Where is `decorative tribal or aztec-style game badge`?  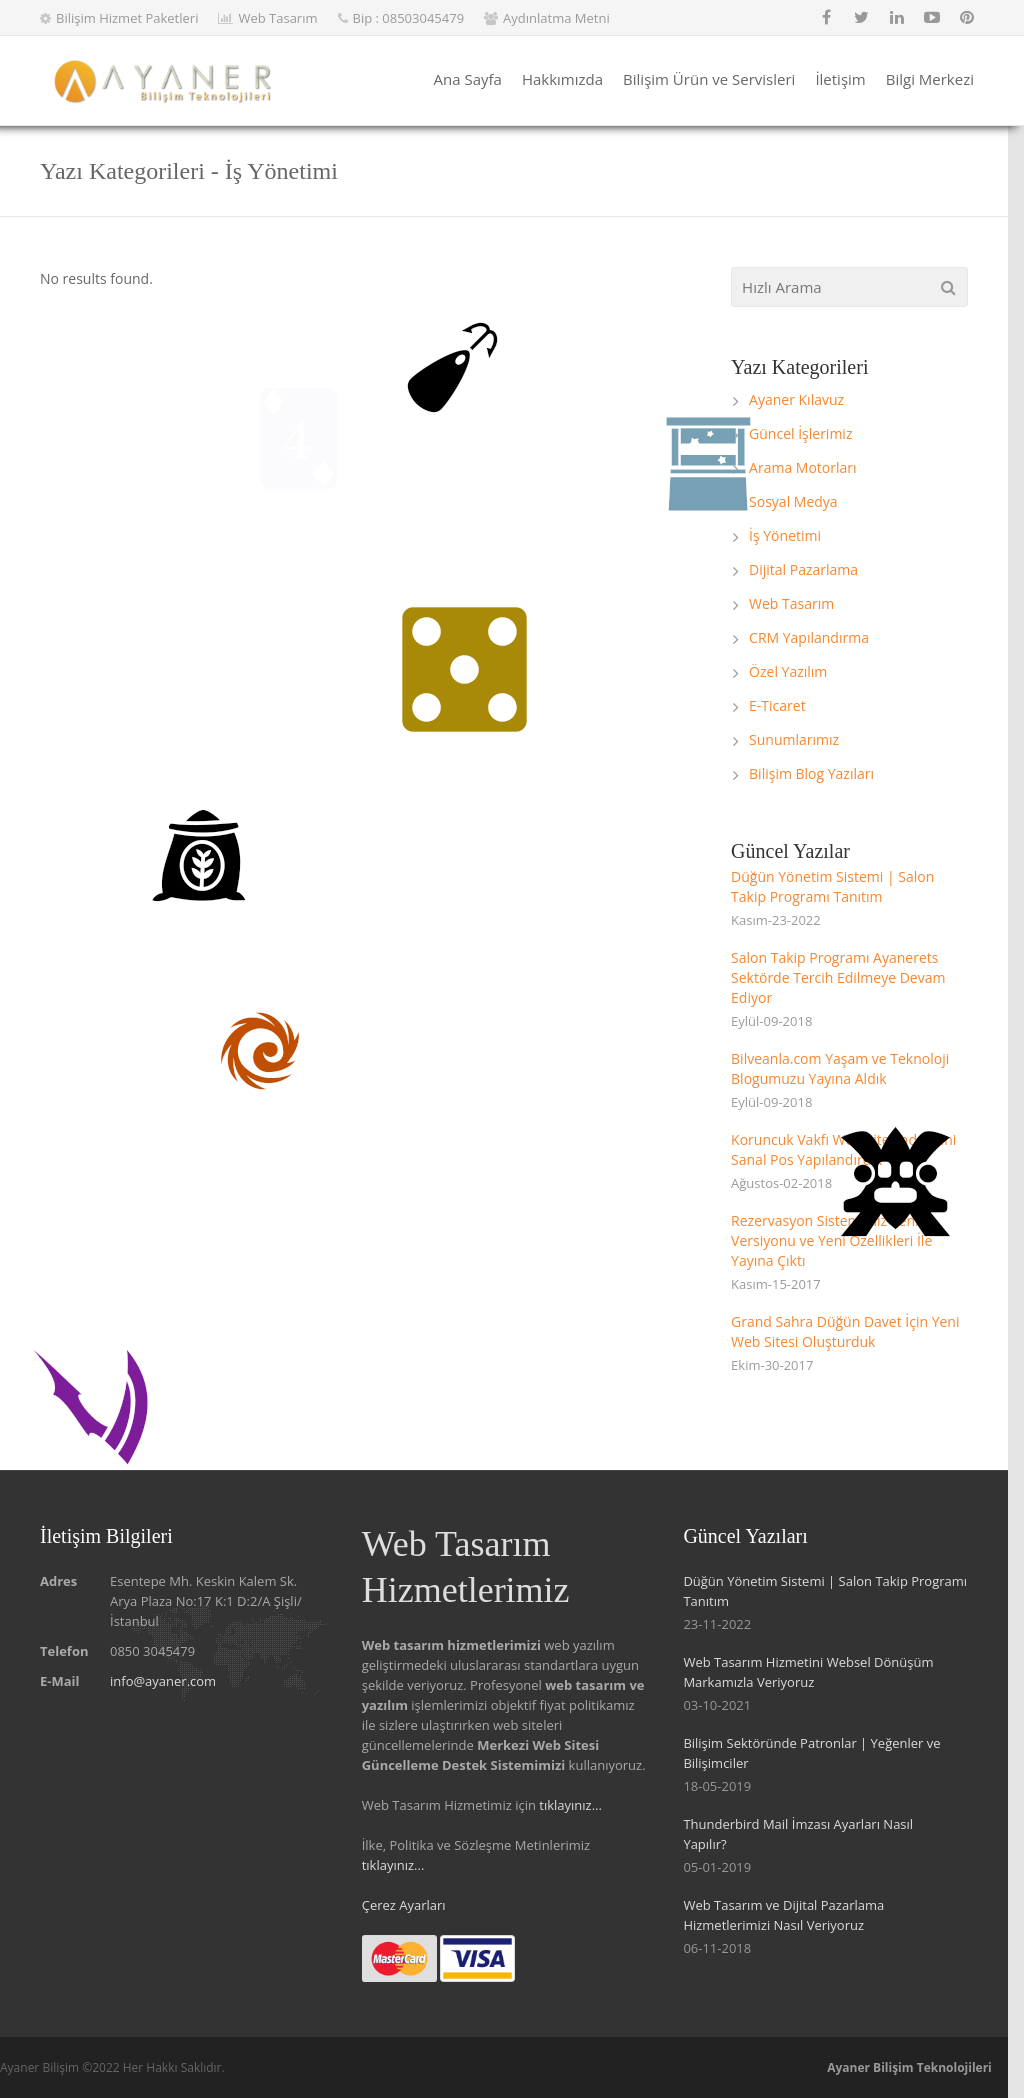
decorative tribal or aztec-style game badge is located at coordinates (895, 1181).